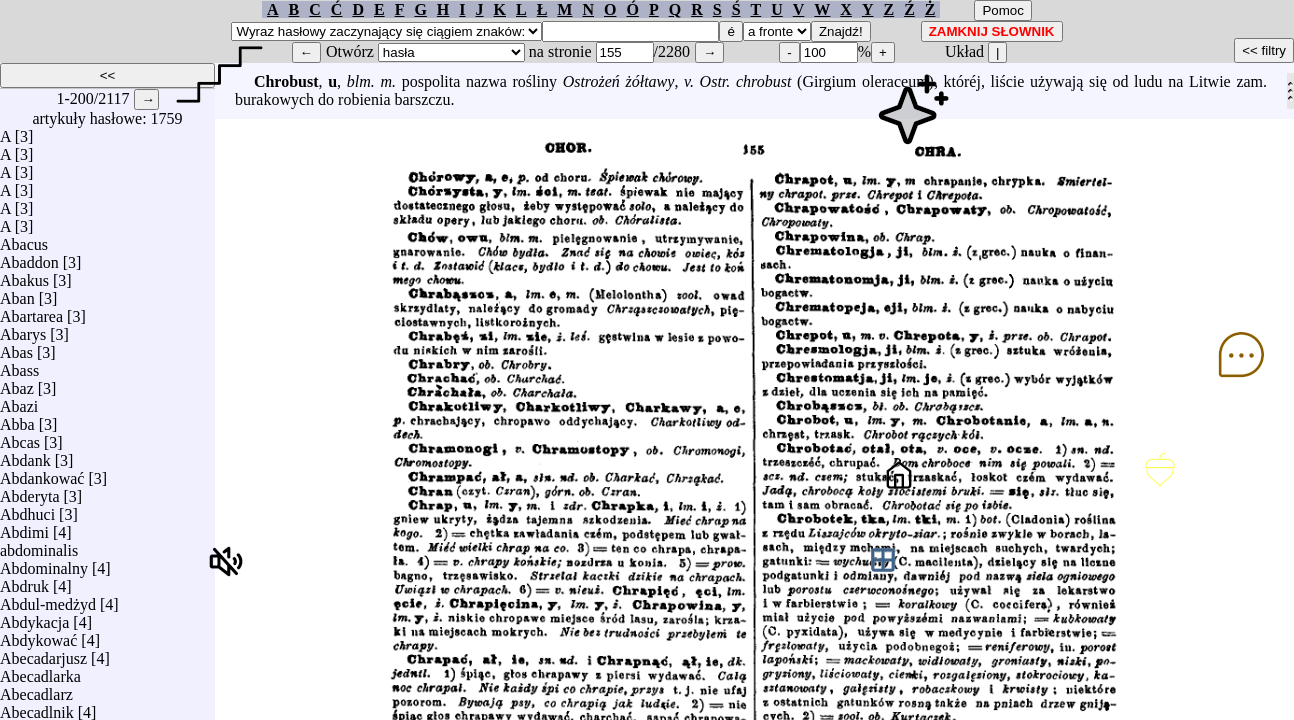  What do you see at coordinates (219, 74) in the screenshot?
I see `view step-by-step instructions or progress` at bounding box center [219, 74].